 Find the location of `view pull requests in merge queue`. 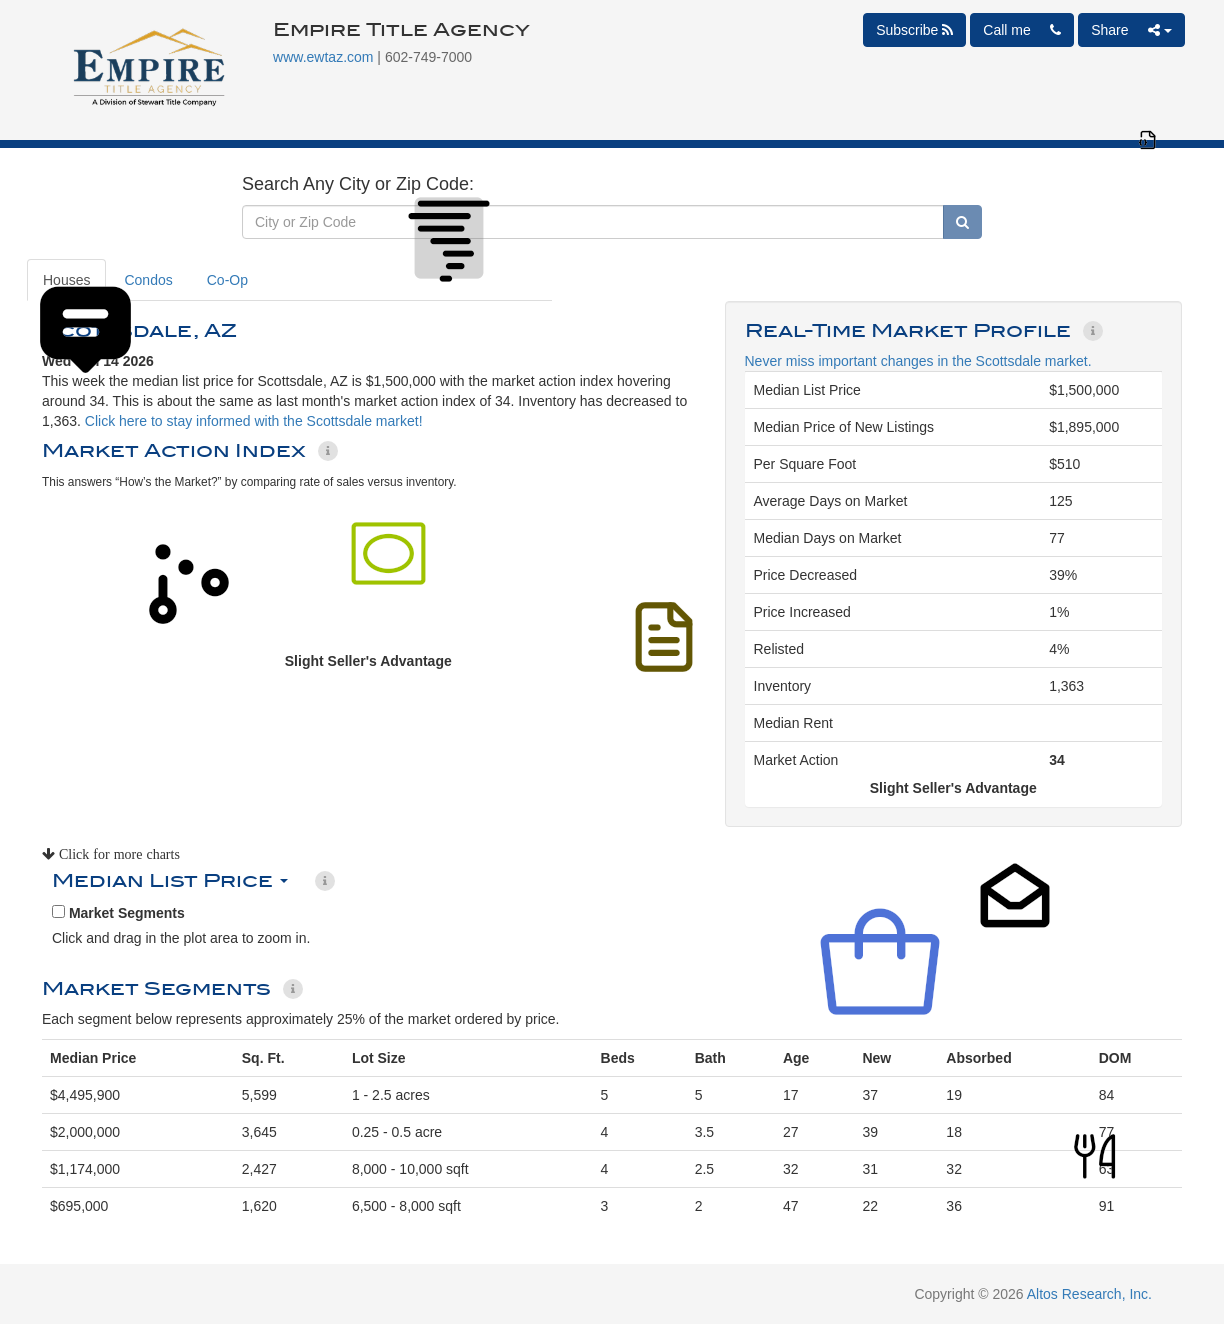

view pull requests in merge queue is located at coordinates (189, 581).